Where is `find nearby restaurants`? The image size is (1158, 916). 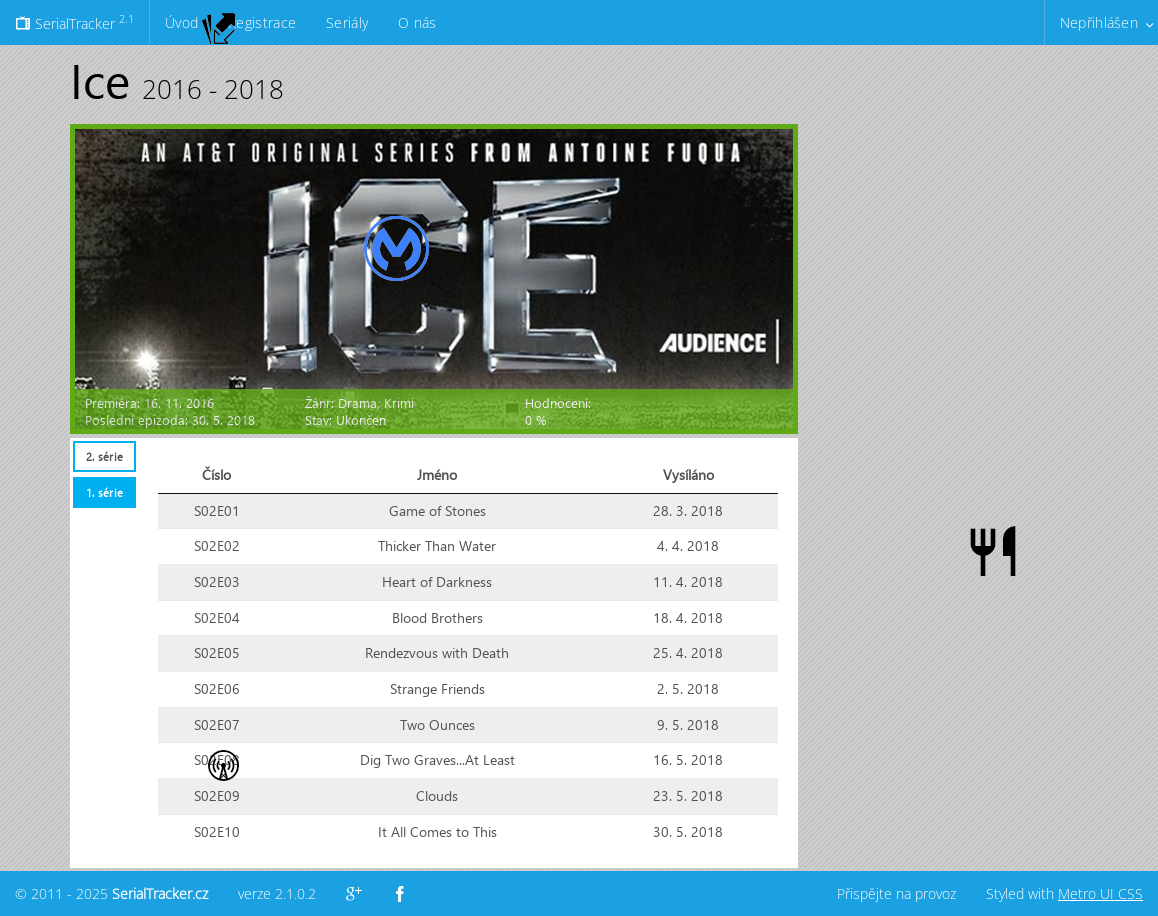 find nearby restaurants is located at coordinates (993, 551).